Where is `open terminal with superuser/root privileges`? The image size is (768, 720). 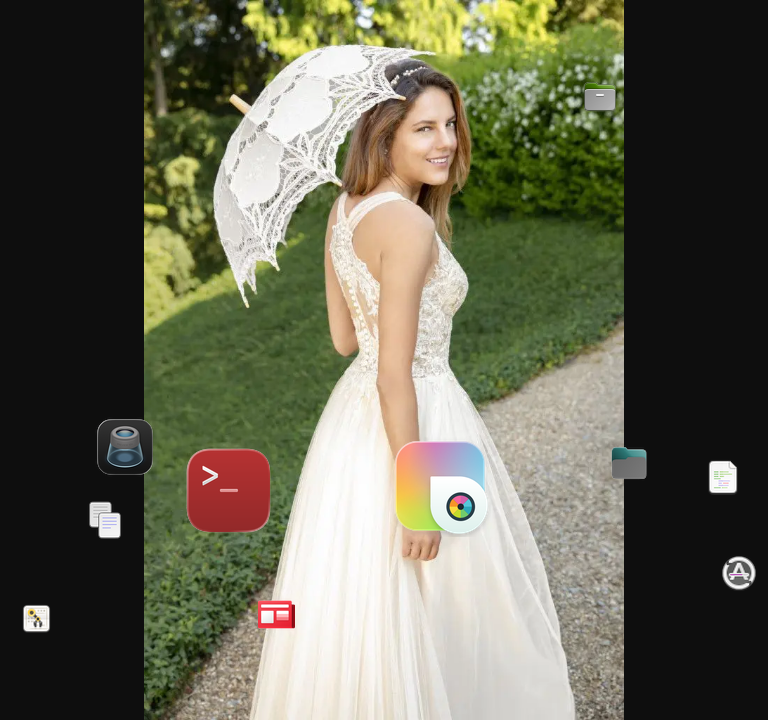 open terminal with superuser/root privileges is located at coordinates (228, 490).